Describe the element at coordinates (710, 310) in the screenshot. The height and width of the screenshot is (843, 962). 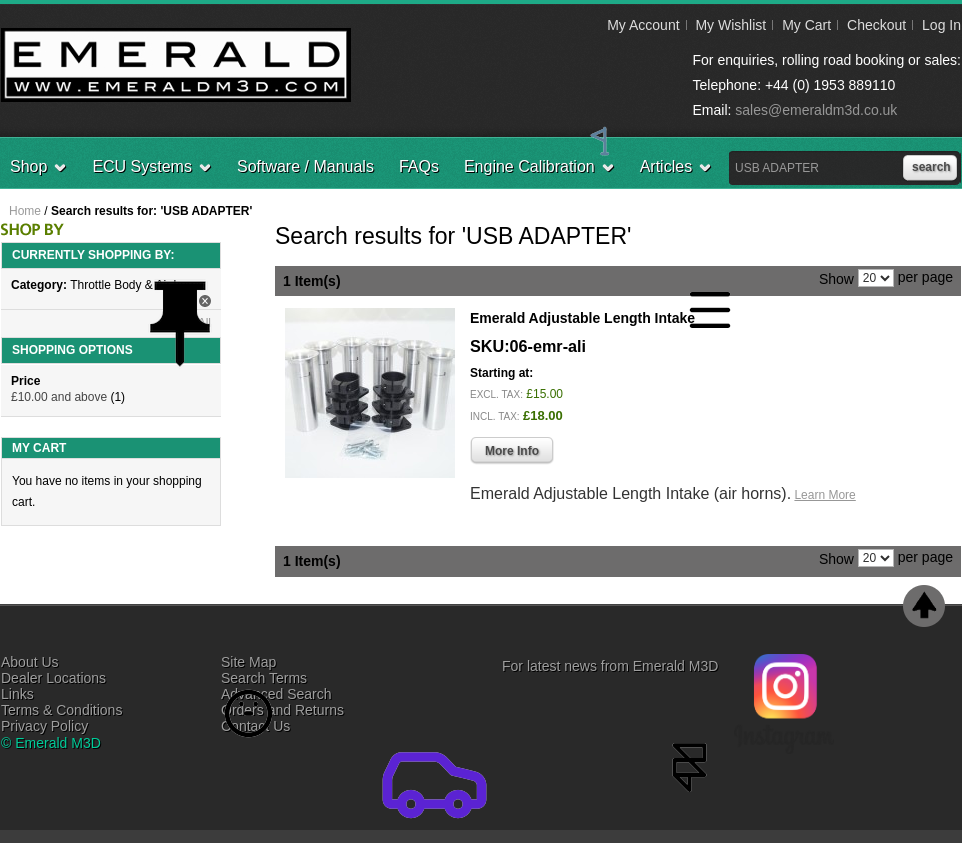
I see `open navigation menu` at that location.